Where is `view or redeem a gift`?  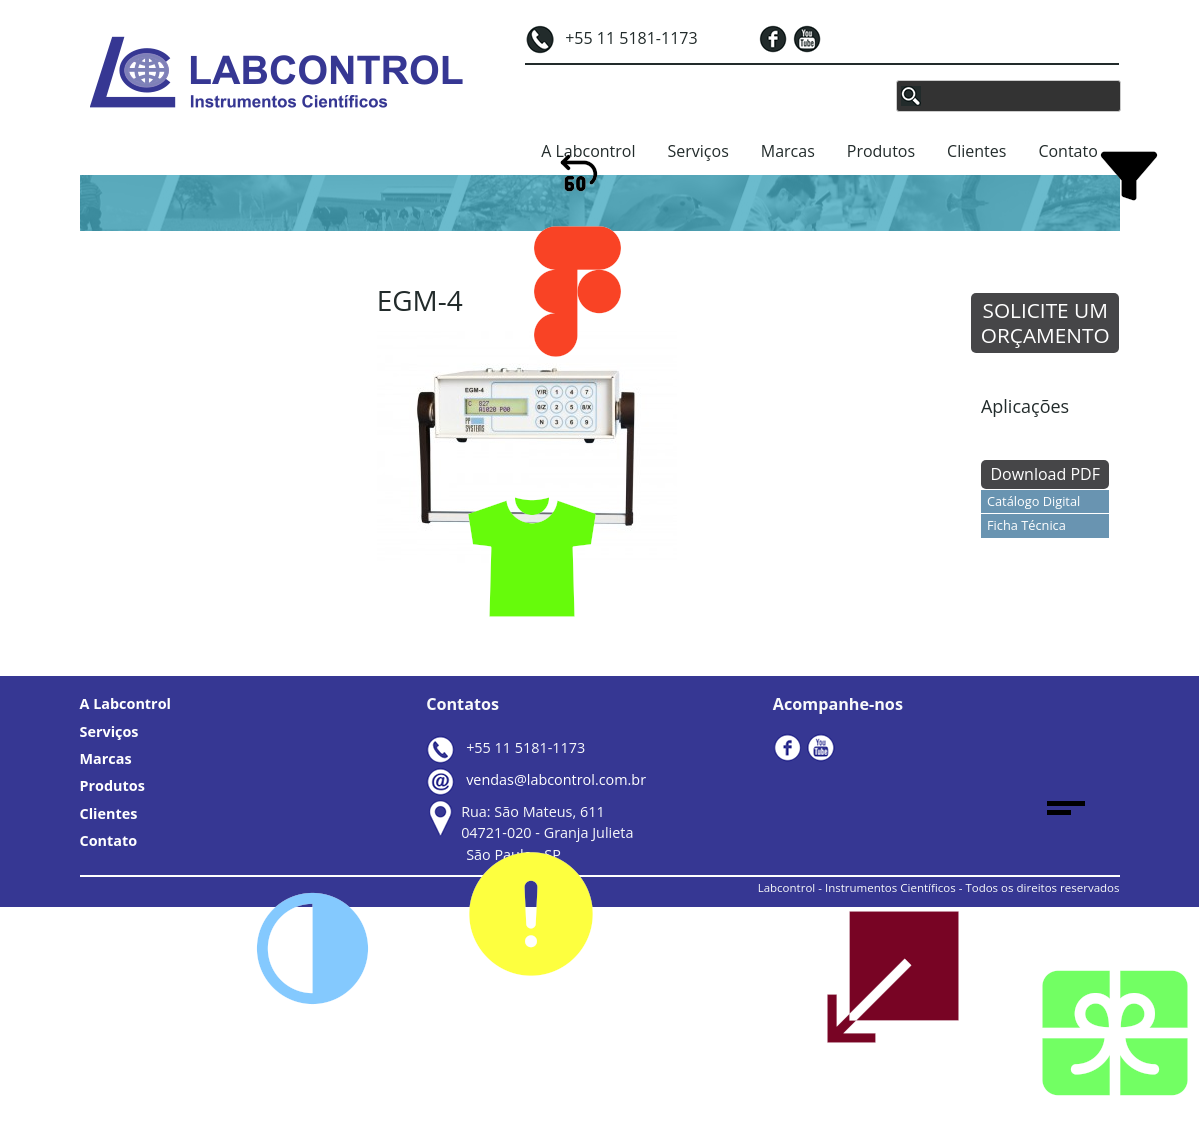
view or redeem a gift is located at coordinates (1115, 1033).